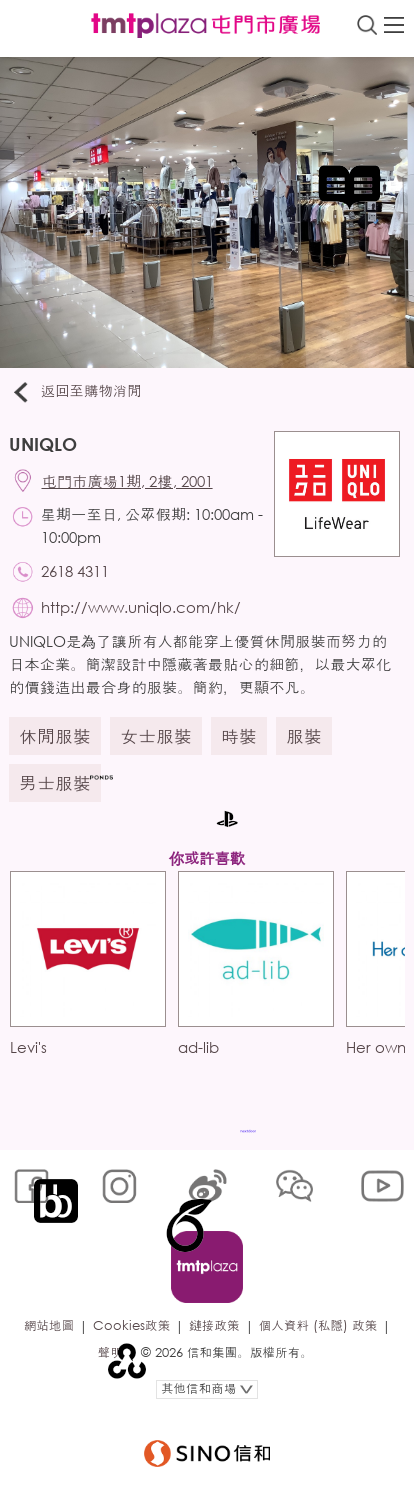 The height and width of the screenshot is (1486, 414). I want to click on open the nextdoor app, so click(248, 1131).